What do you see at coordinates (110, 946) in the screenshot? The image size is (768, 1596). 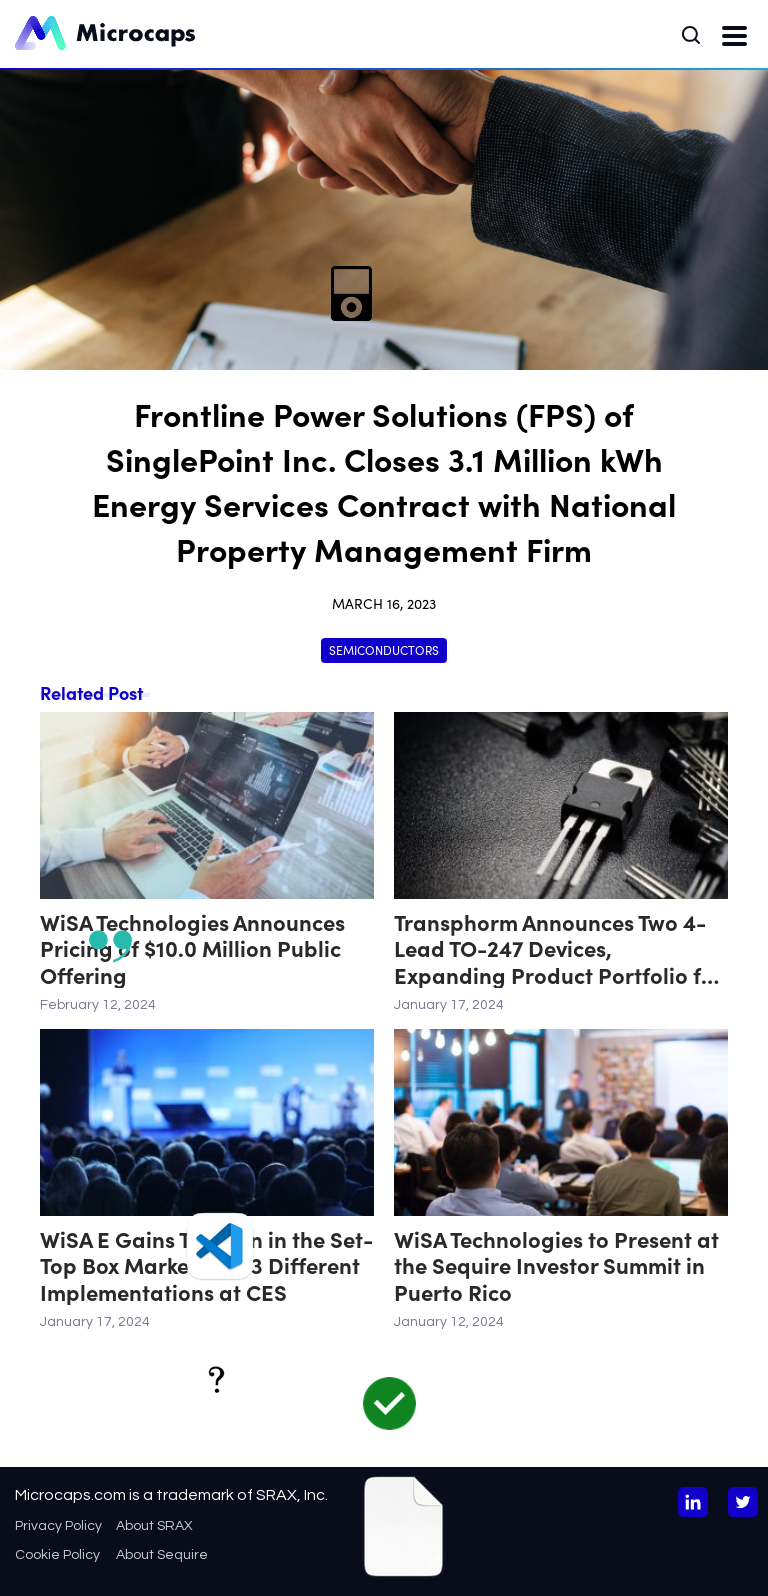 I see `punctuation input mode is currently inactive` at bounding box center [110, 946].